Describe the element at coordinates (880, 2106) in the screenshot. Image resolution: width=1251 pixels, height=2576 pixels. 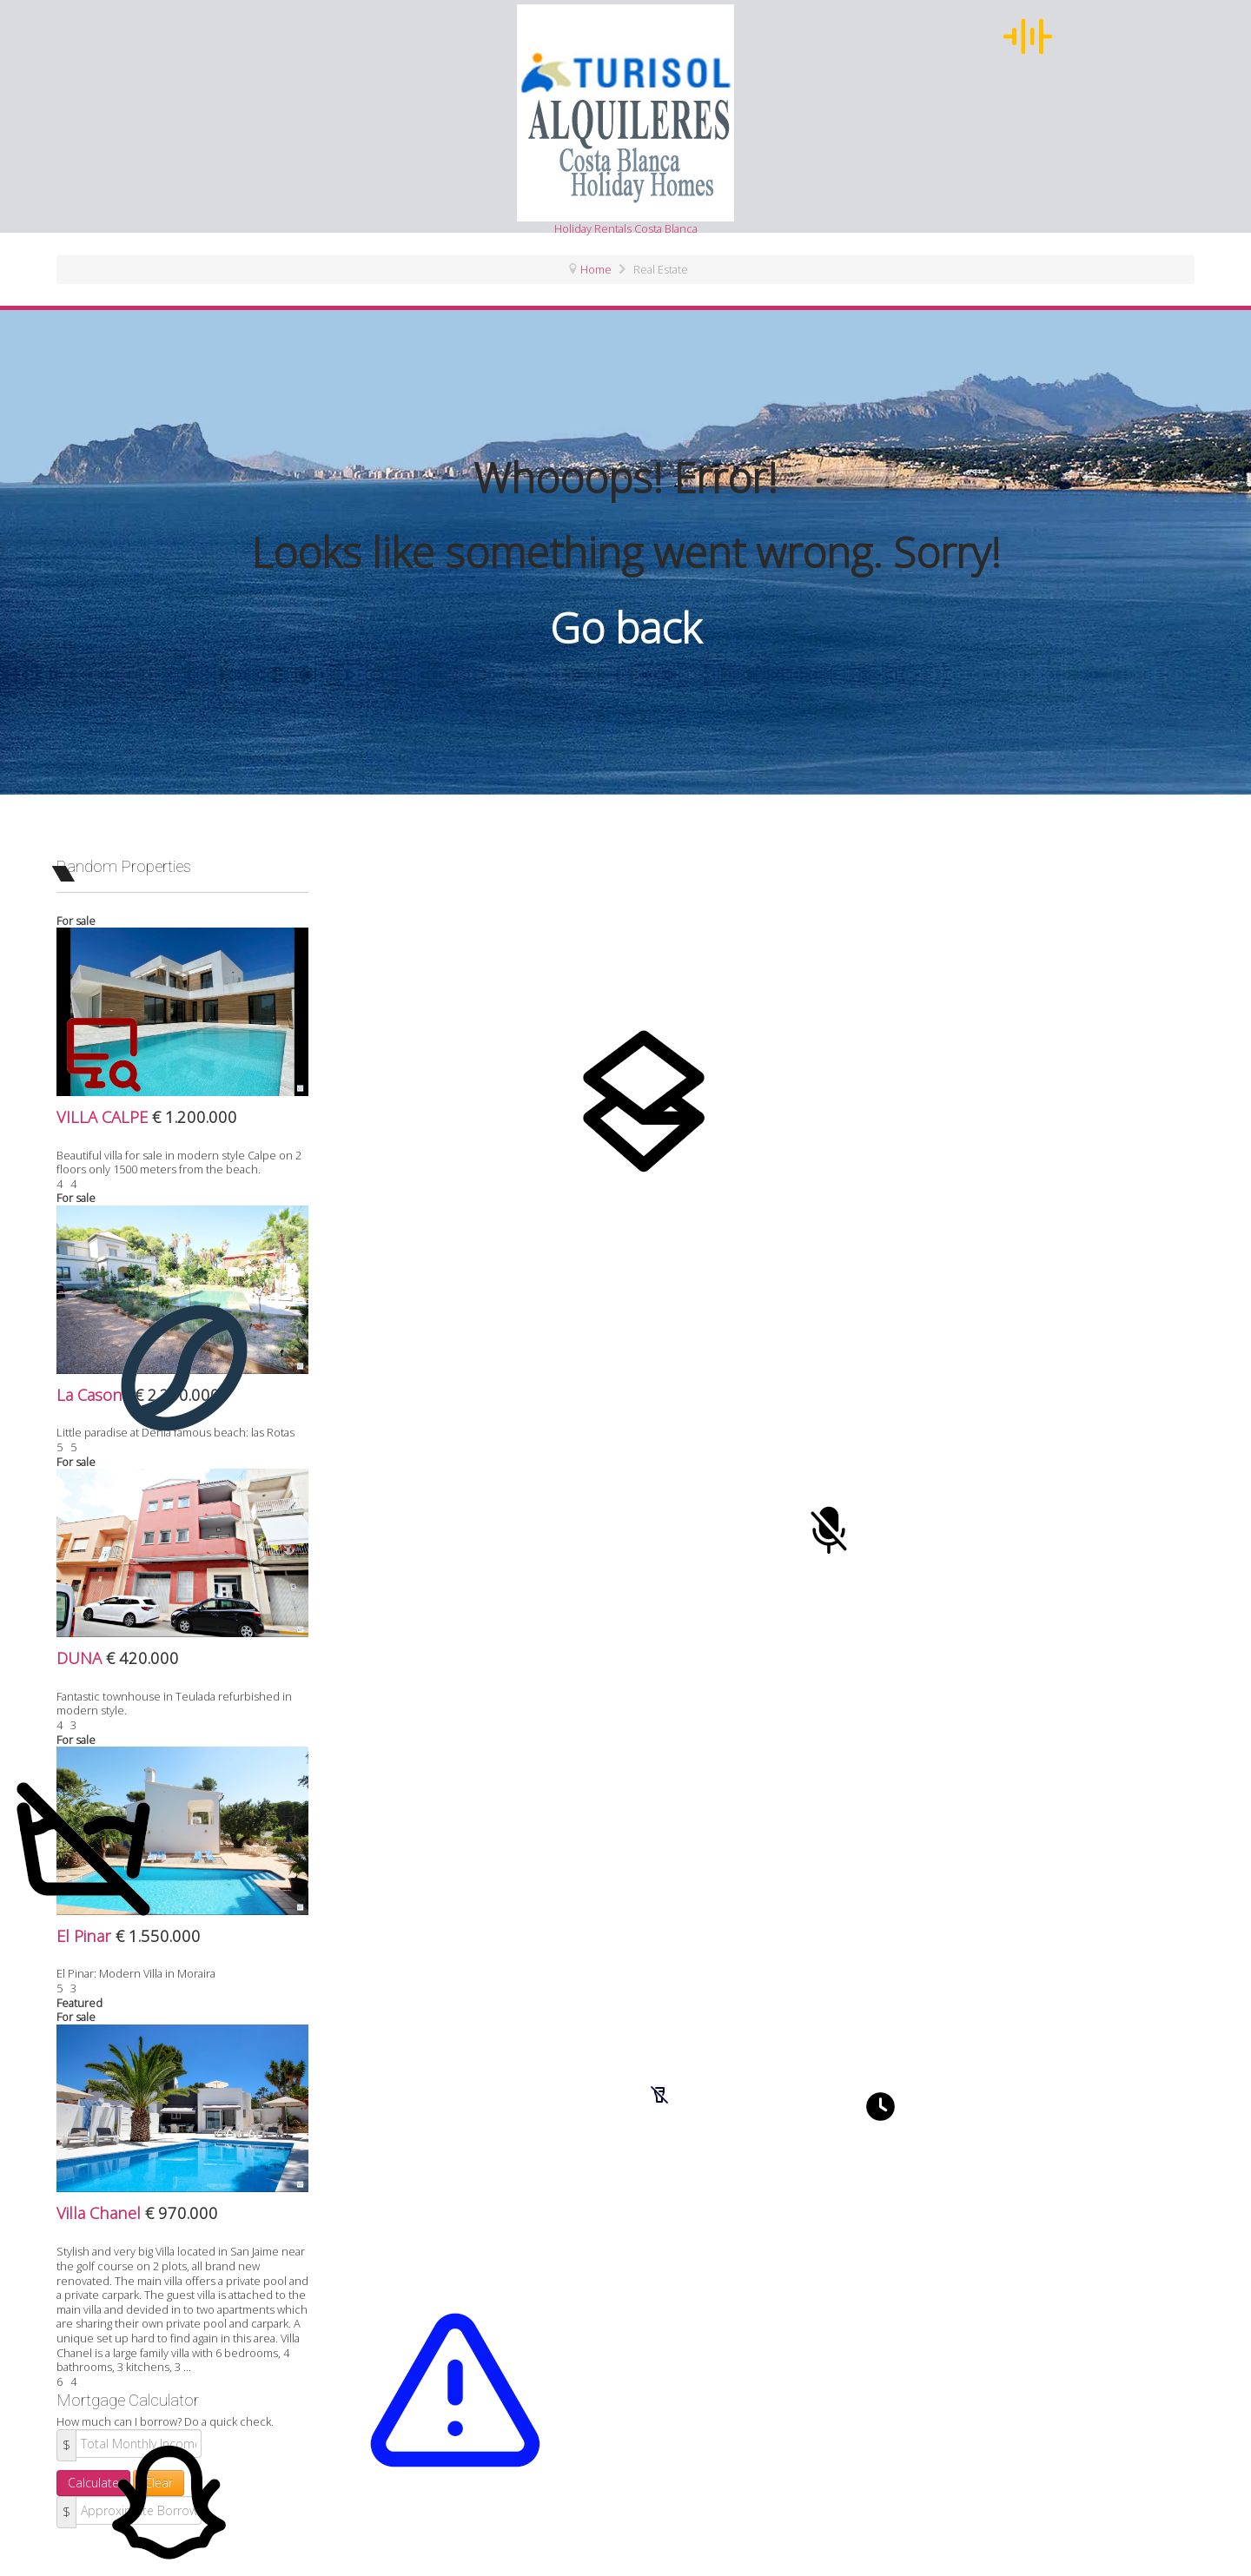
I see `view time or clock settings` at that location.